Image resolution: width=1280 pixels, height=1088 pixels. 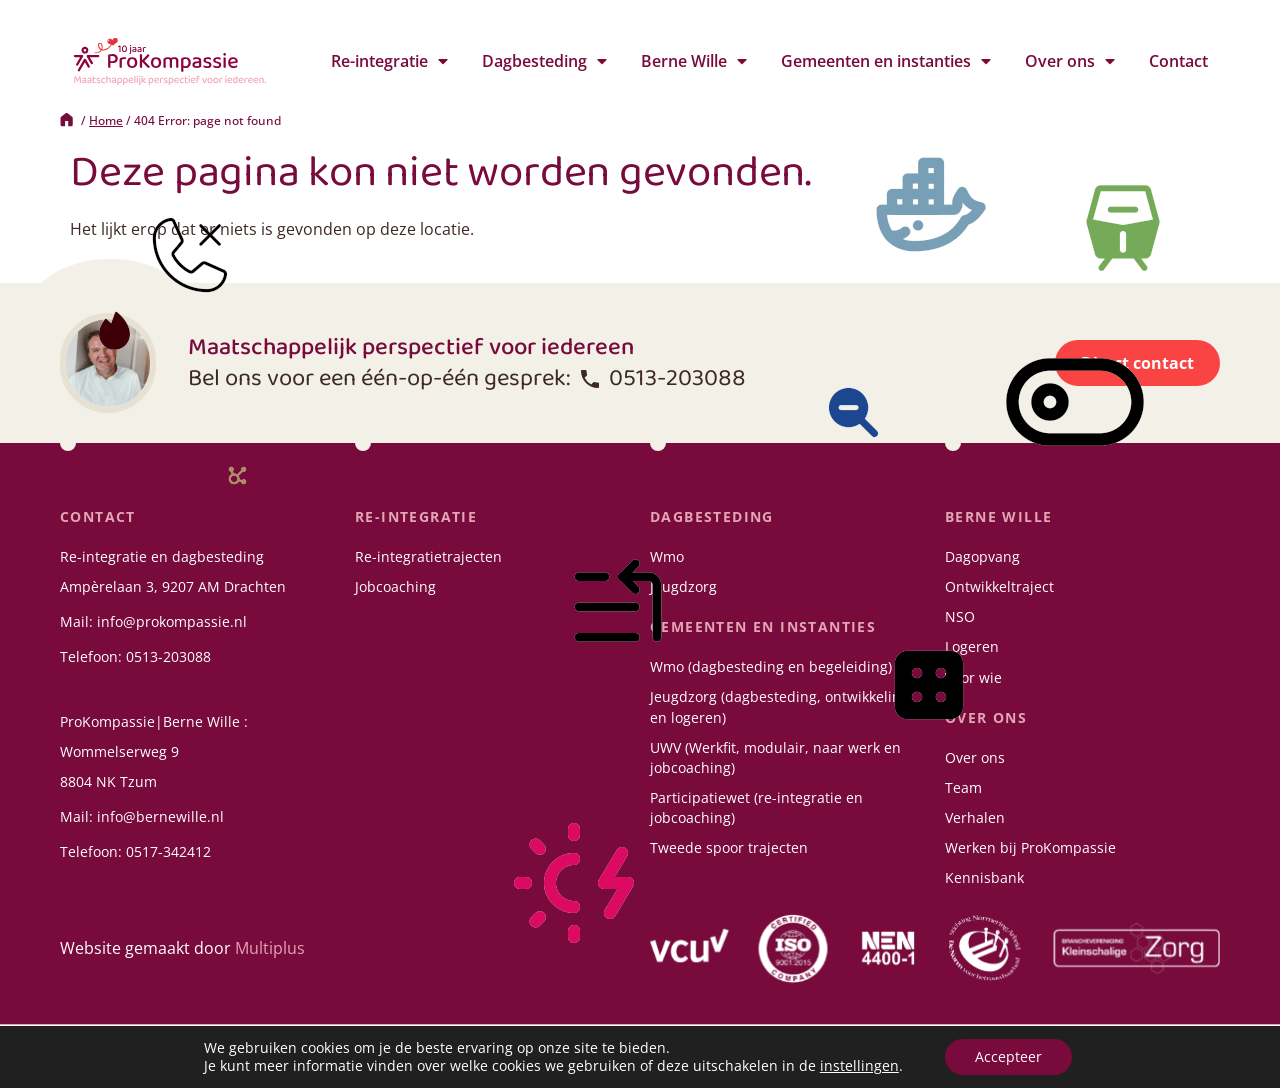 What do you see at coordinates (1123, 225) in the screenshot?
I see `access regional train schedules` at bounding box center [1123, 225].